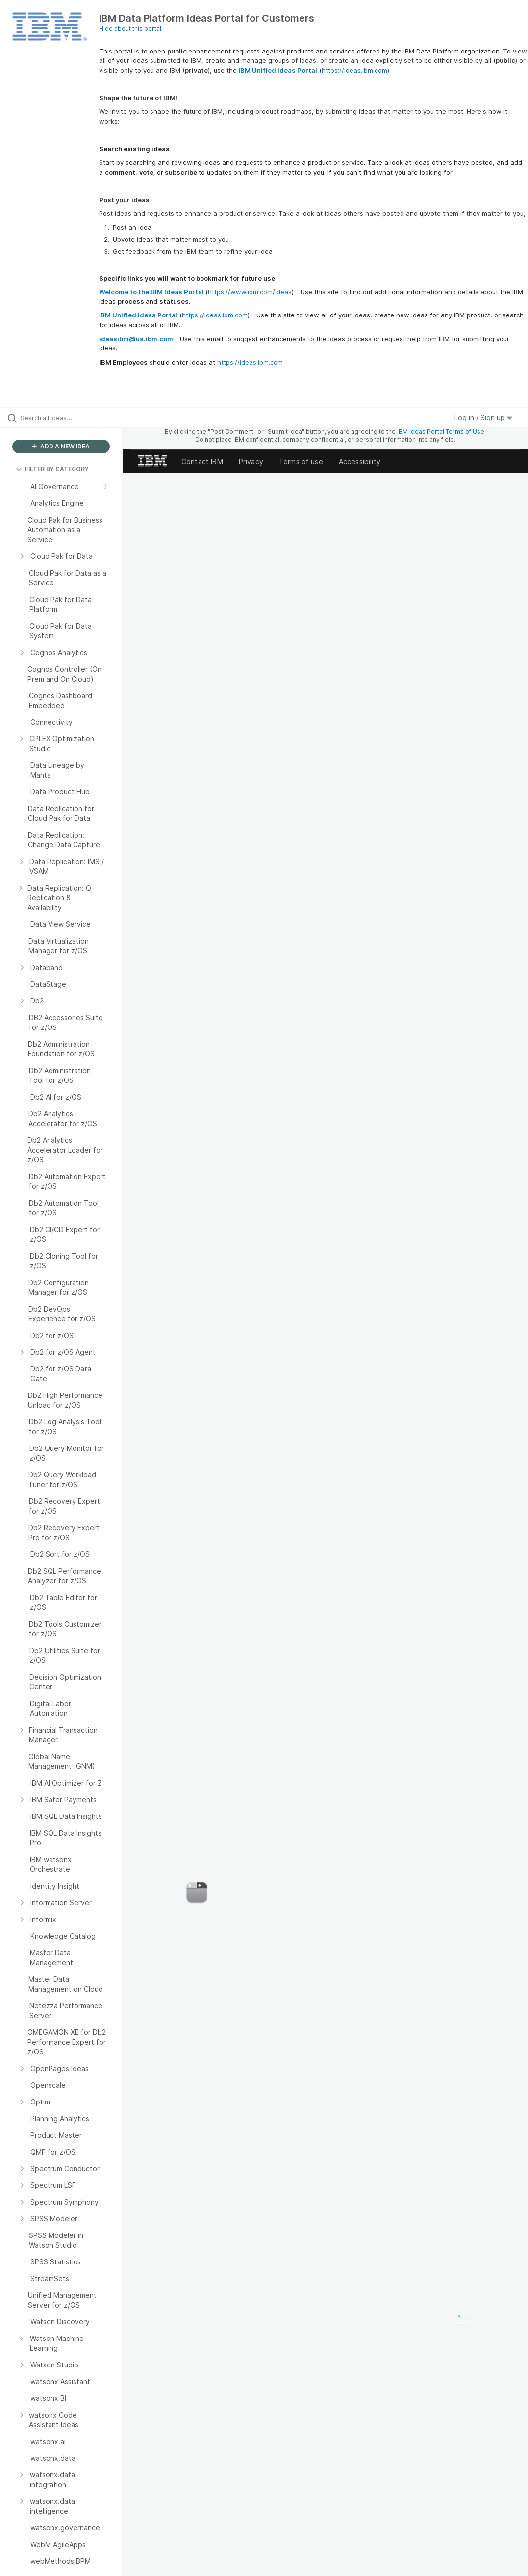 The height and width of the screenshot is (2576, 528). What do you see at coordinates (463, 2320) in the screenshot?
I see `virtual keyboard is currently active` at bounding box center [463, 2320].